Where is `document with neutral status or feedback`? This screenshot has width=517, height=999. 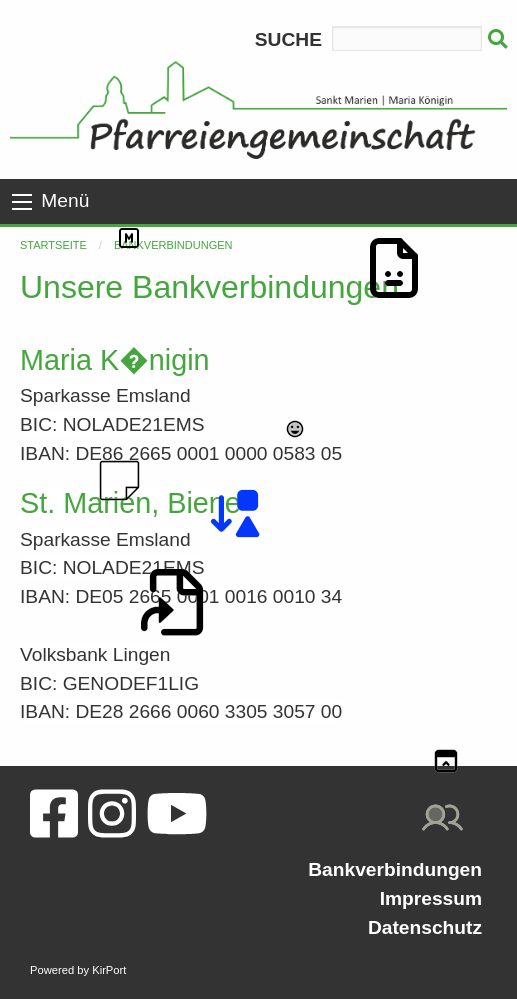
document with neutral status or feedback is located at coordinates (394, 268).